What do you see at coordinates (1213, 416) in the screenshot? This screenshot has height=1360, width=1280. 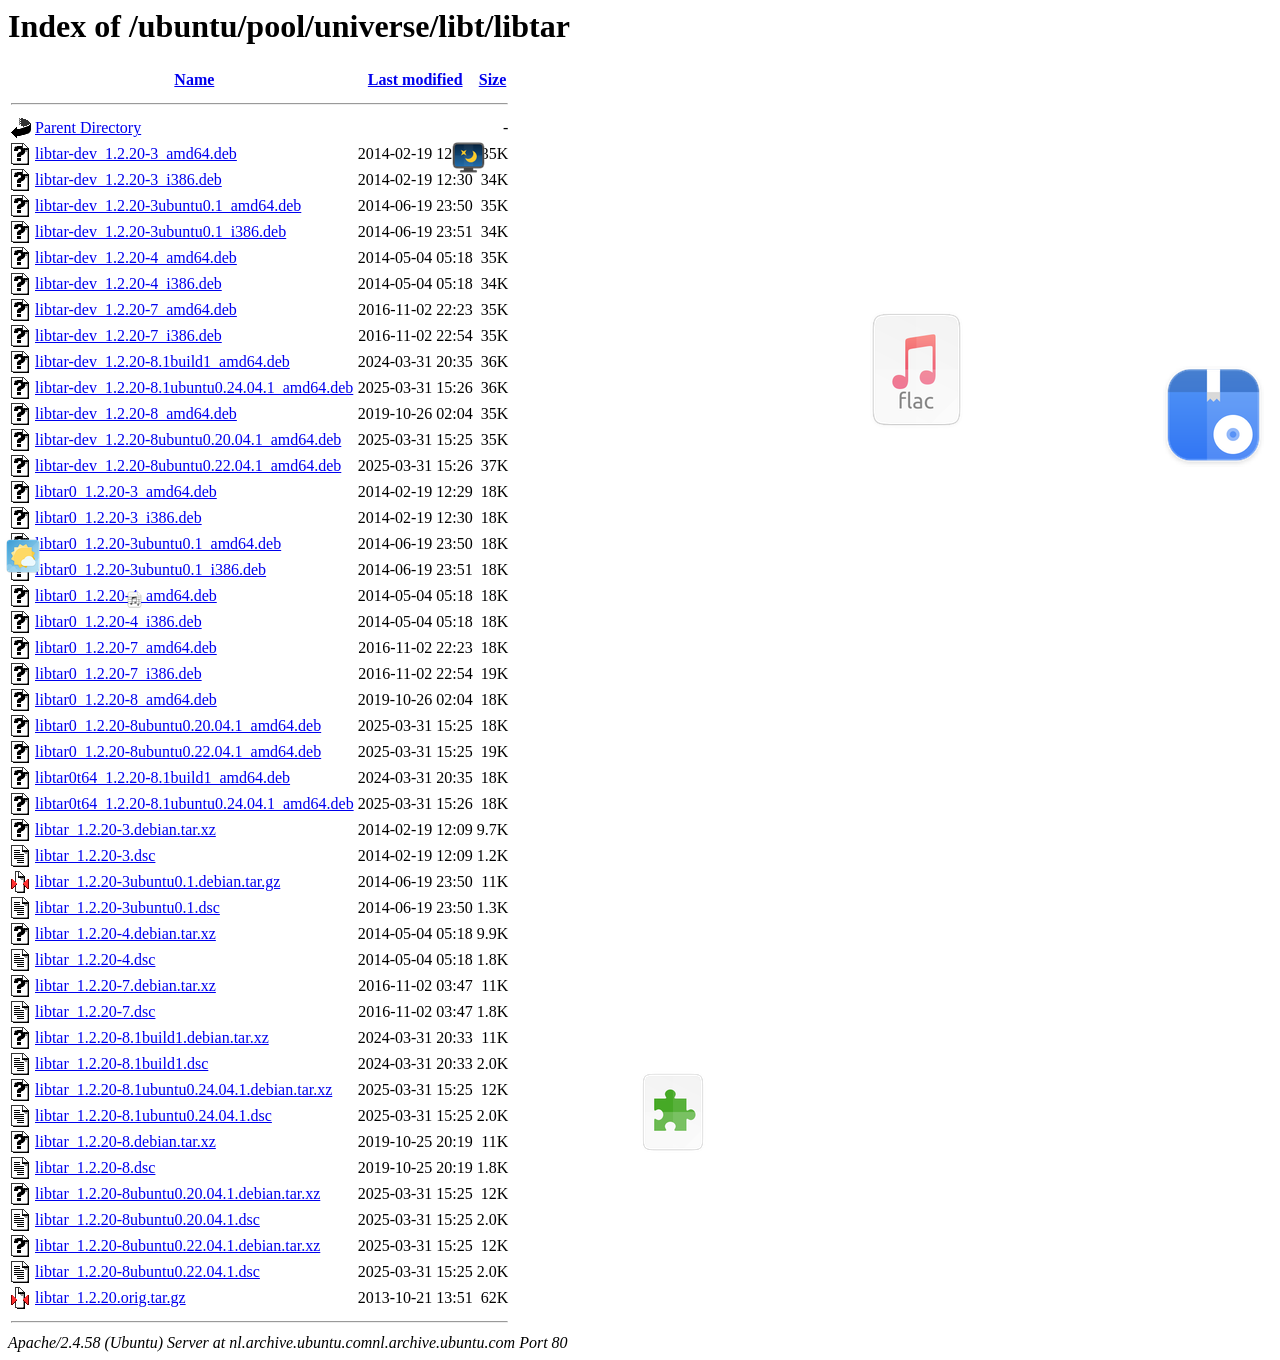 I see `access input source or keyboard layout settings` at bounding box center [1213, 416].